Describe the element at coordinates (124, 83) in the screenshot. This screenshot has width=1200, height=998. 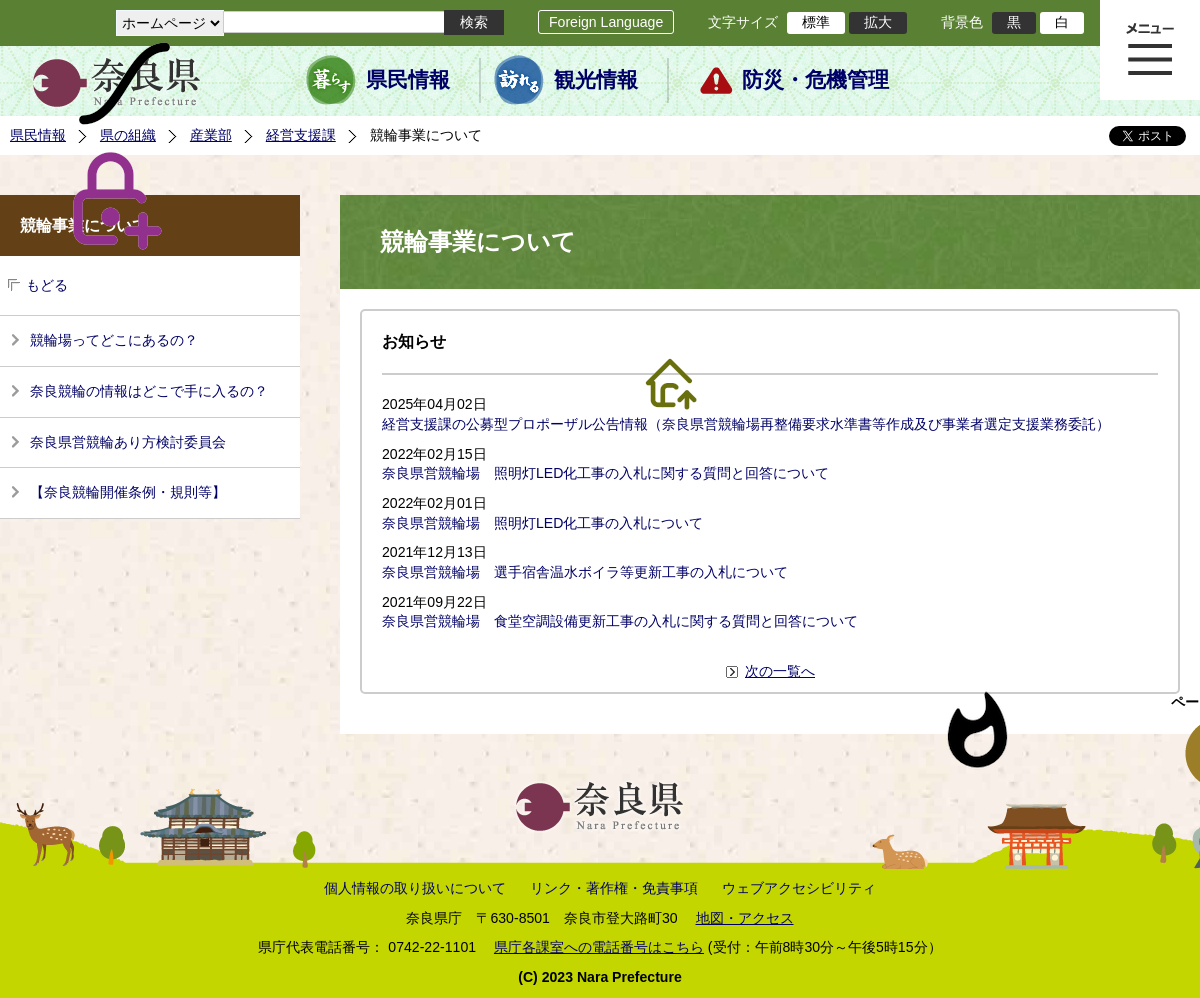
I see `apply ease-in-out animation timing` at that location.